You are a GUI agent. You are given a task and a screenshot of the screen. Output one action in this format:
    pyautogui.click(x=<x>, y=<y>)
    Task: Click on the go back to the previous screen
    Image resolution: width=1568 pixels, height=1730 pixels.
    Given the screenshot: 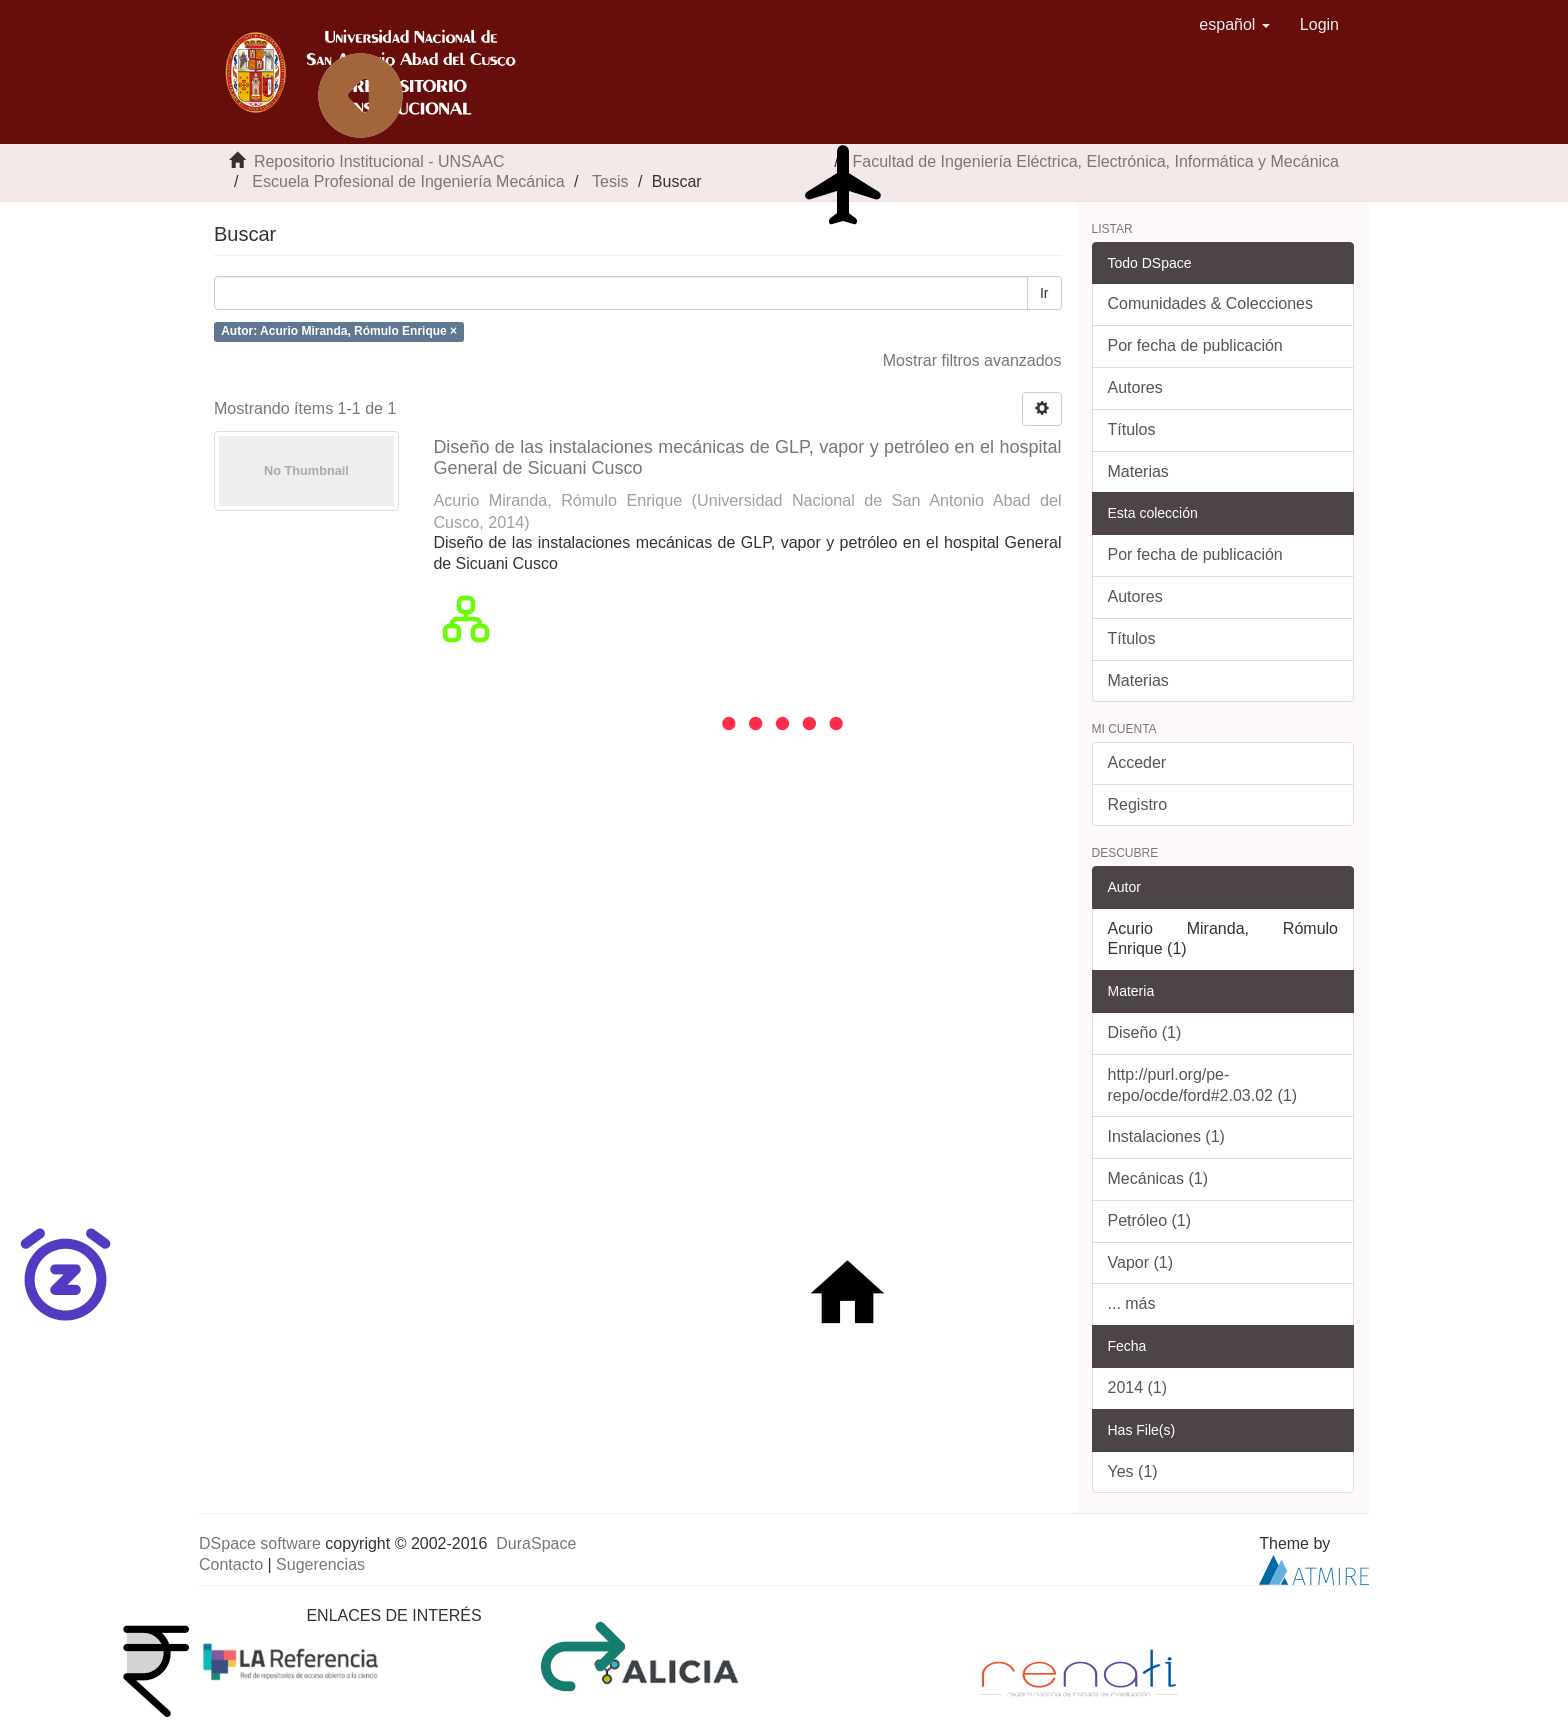 What is the action you would take?
    pyautogui.click(x=360, y=95)
    